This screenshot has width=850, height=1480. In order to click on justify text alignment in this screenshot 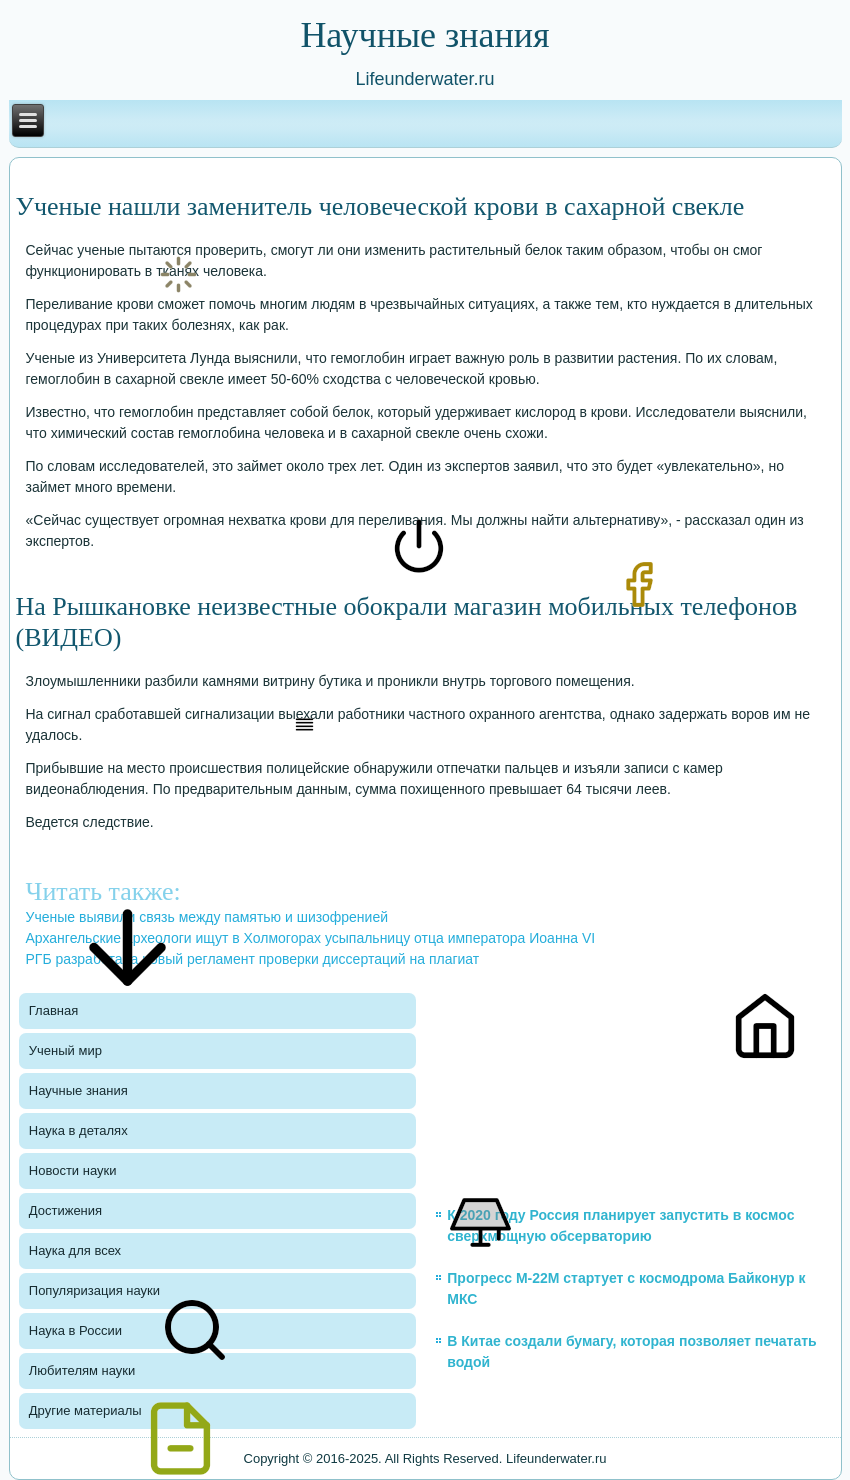, I will do `click(304, 724)`.